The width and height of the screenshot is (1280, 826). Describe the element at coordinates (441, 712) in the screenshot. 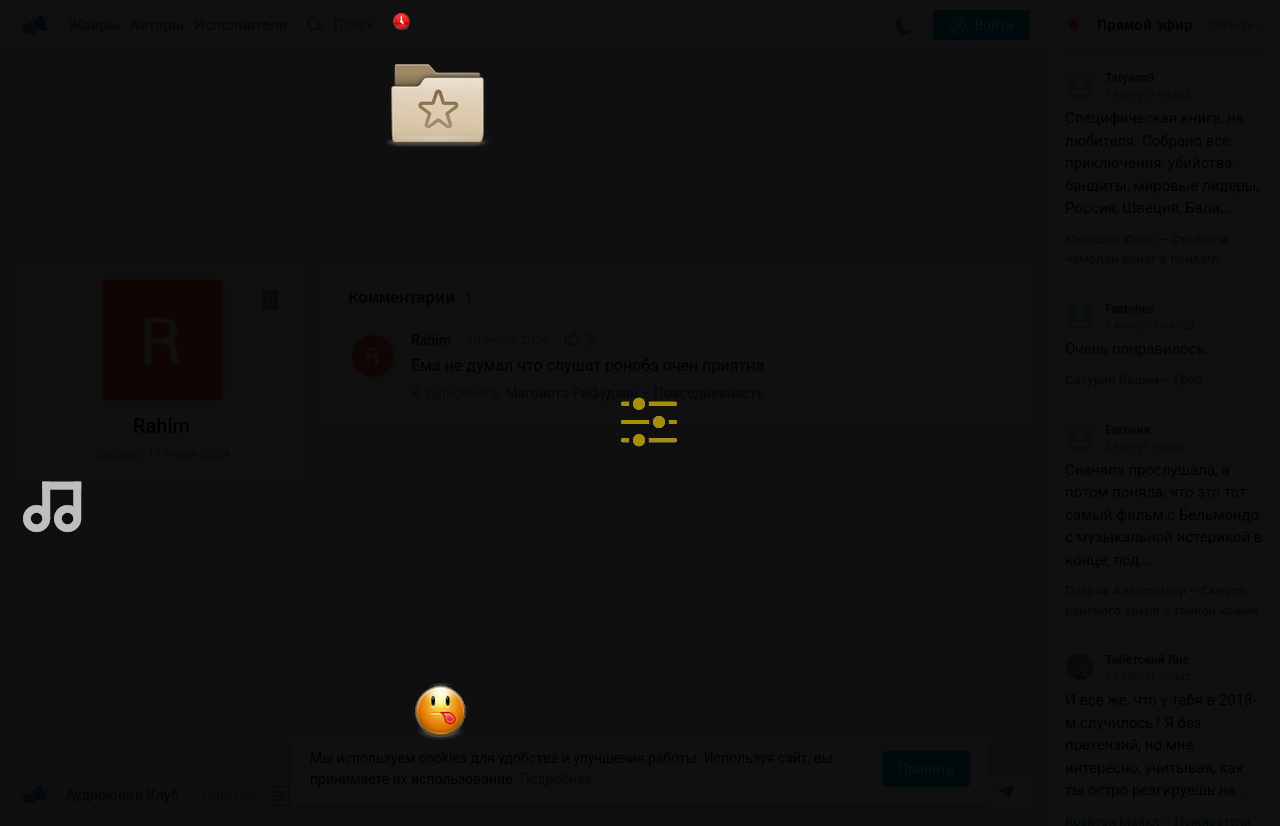

I see `indicates a playful or teasing tone in messaging` at that location.